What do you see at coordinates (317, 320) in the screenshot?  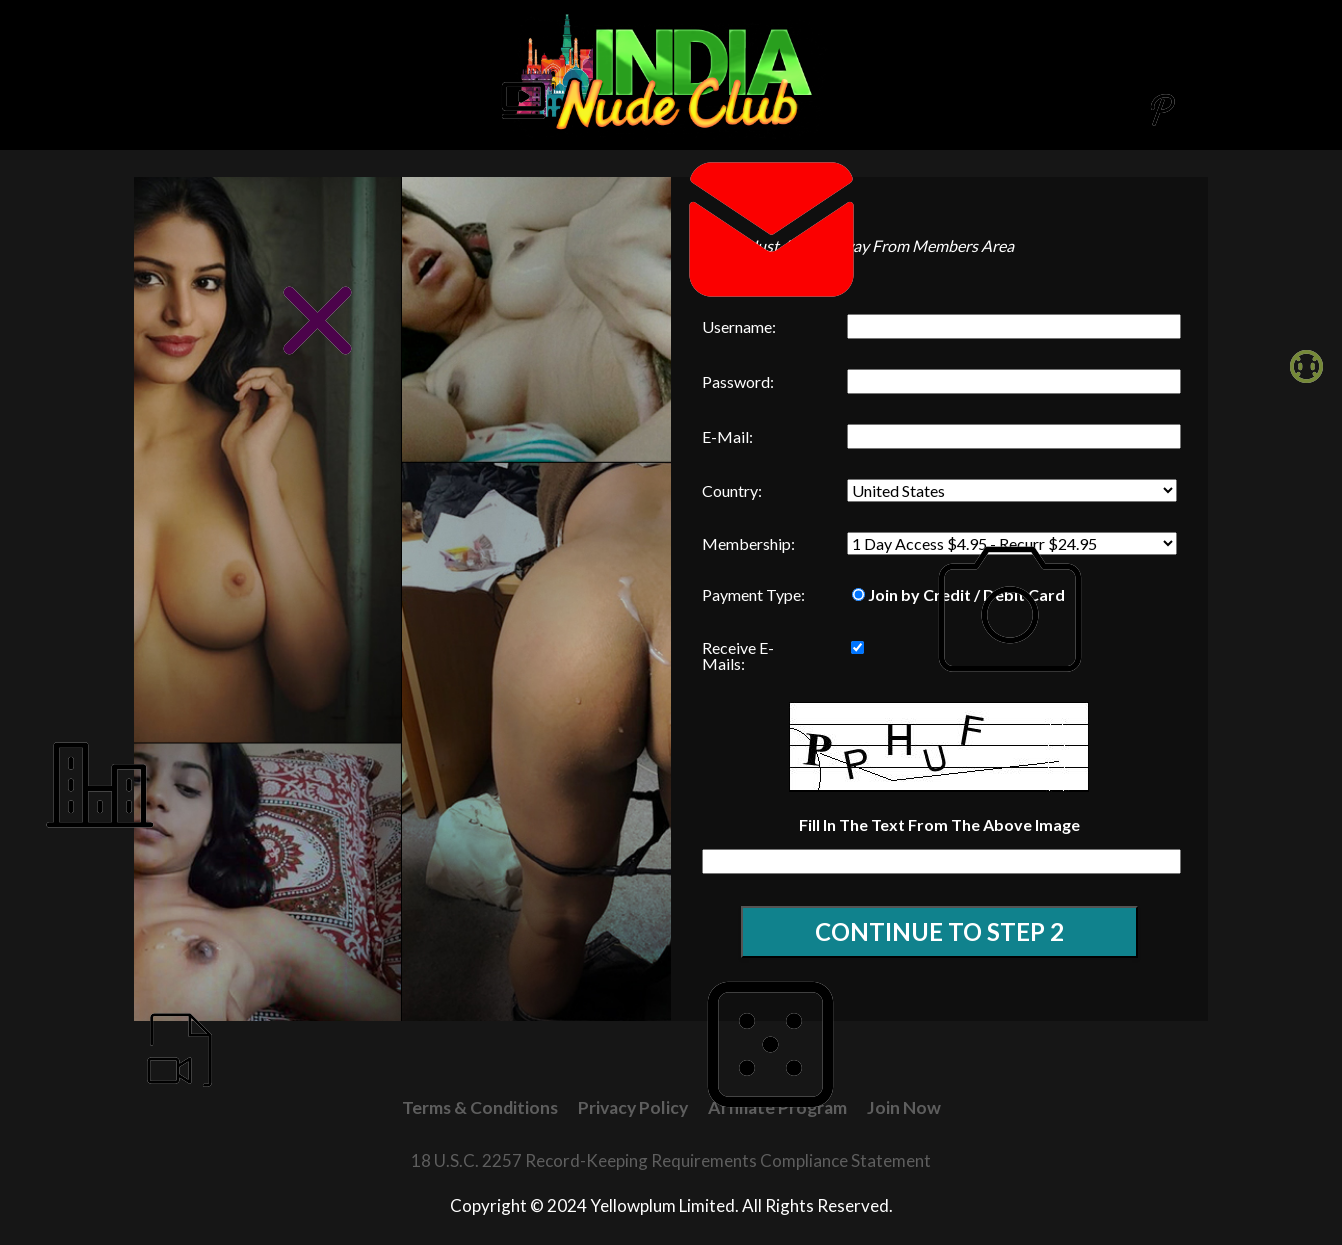 I see `close the current window or dialog` at bounding box center [317, 320].